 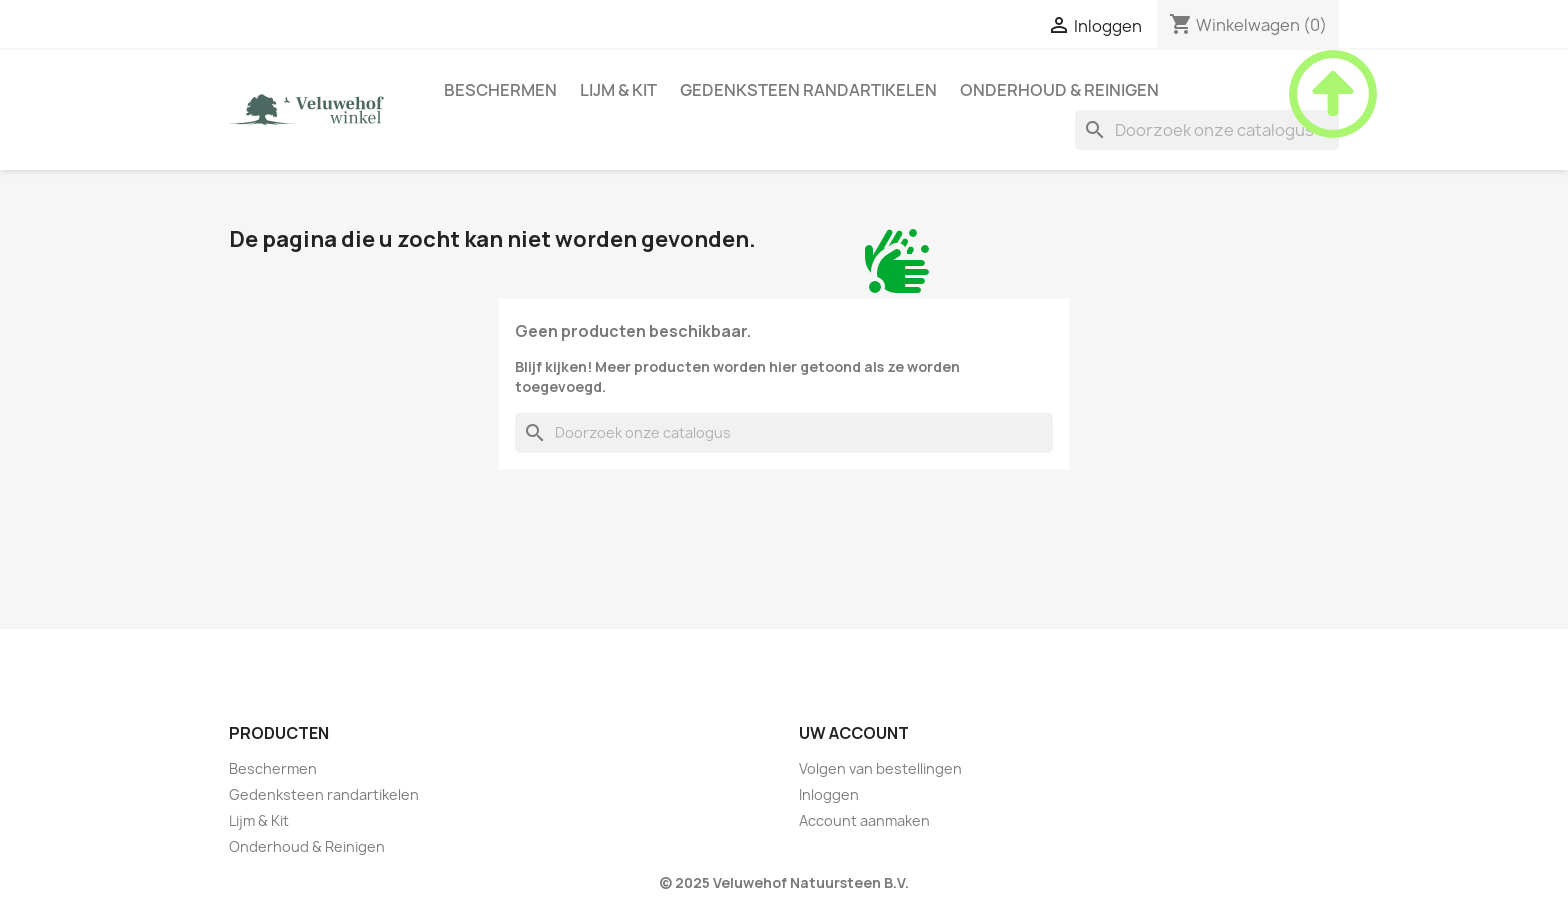 I want to click on wash your hands reminder, so click(x=897, y=261).